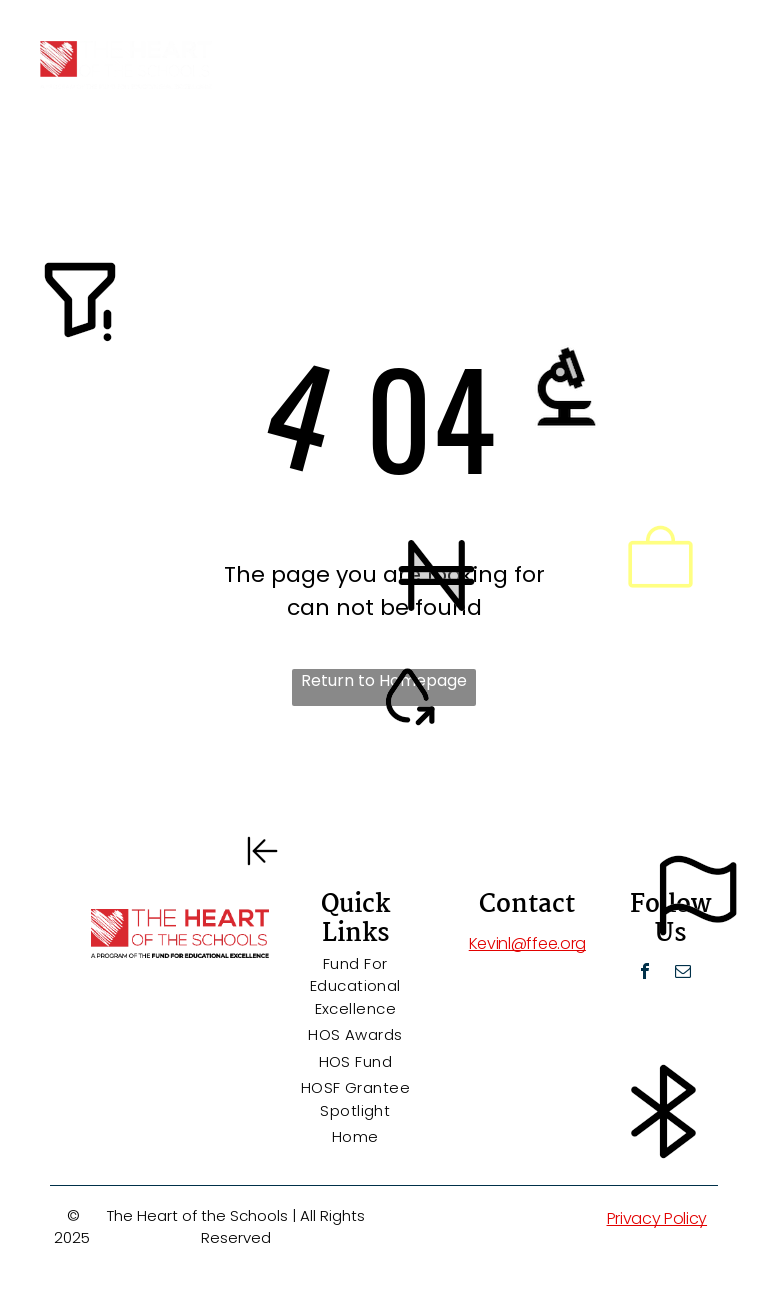 Image resolution: width=768 pixels, height=1290 pixels. What do you see at coordinates (436, 575) in the screenshot?
I see `view or select Nigerian naira currency` at bounding box center [436, 575].